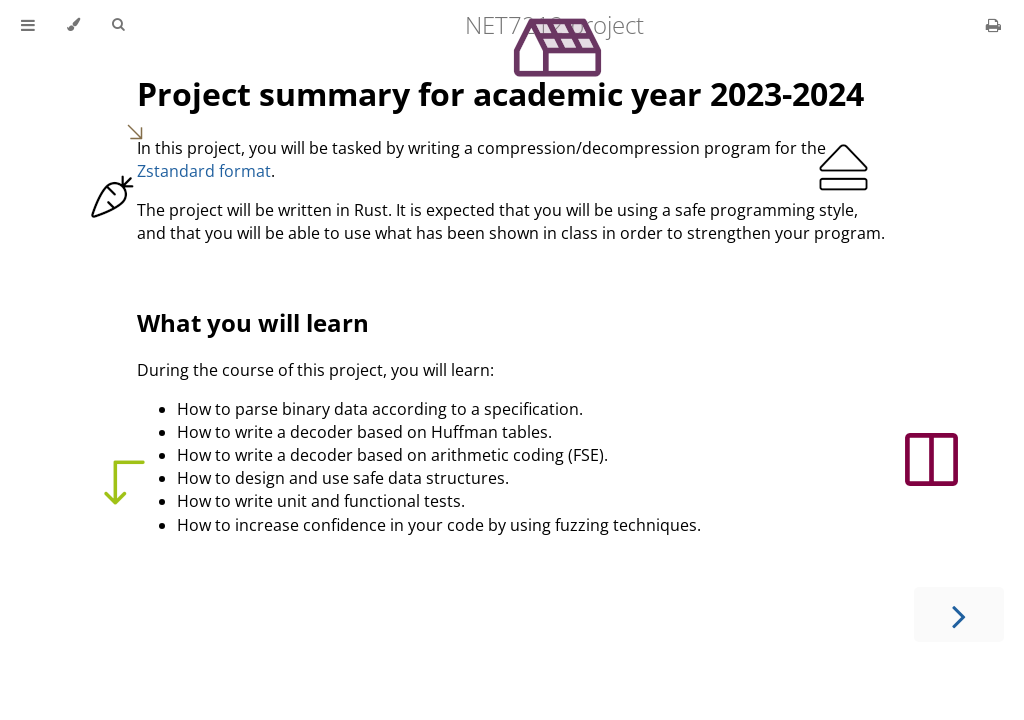 Image resolution: width=1024 pixels, height=720 pixels. I want to click on go back and down in navigation, so click(124, 482).